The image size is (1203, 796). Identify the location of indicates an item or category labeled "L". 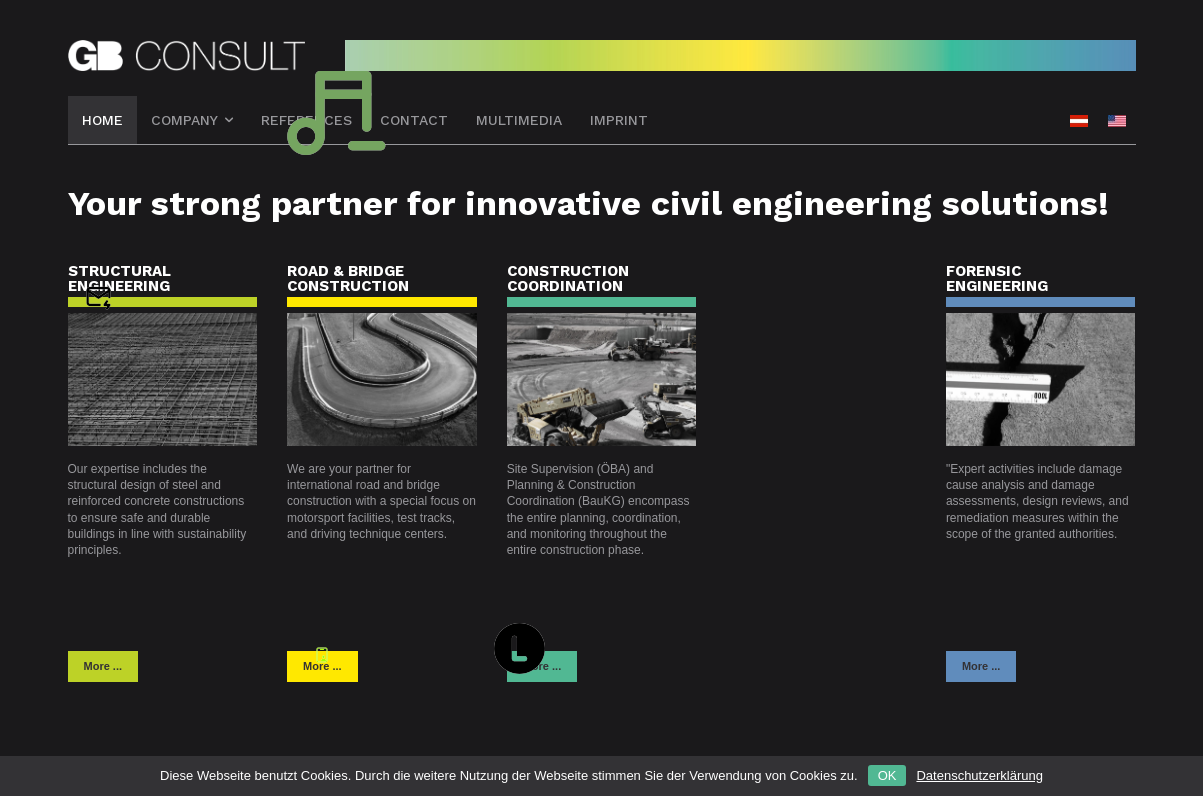
(519, 648).